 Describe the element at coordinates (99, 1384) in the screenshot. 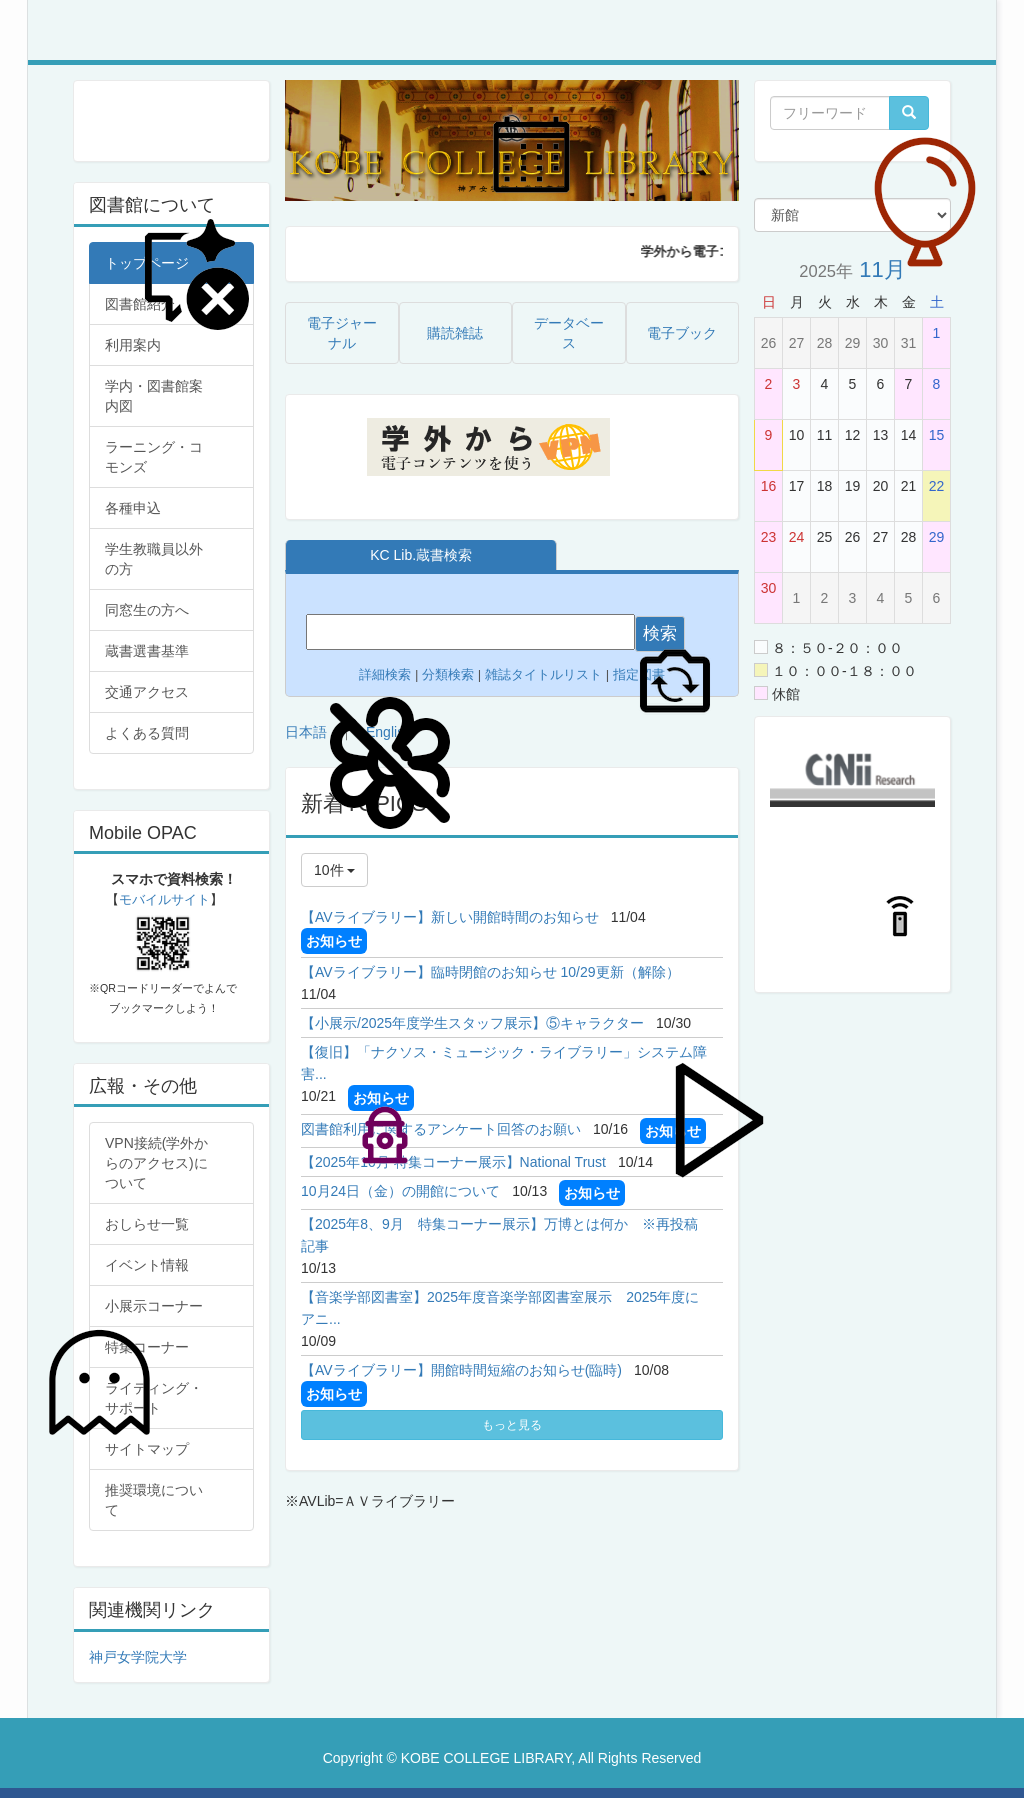

I see `toggle ghost mode or invisible status` at that location.